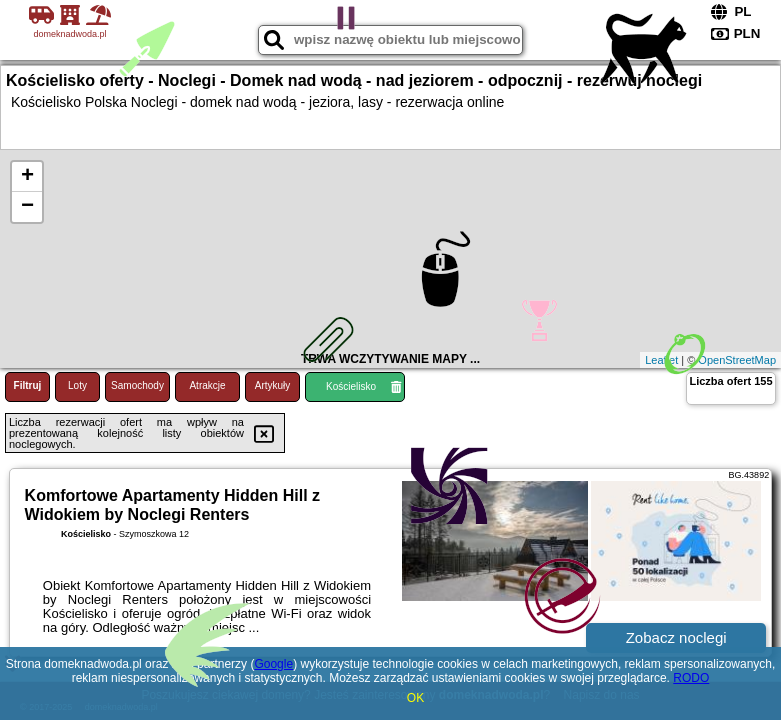 The height and width of the screenshot is (720, 781). What do you see at coordinates (346, 18) in the screenshot?
I see `pause media playback` at bounding box center [346, 18].